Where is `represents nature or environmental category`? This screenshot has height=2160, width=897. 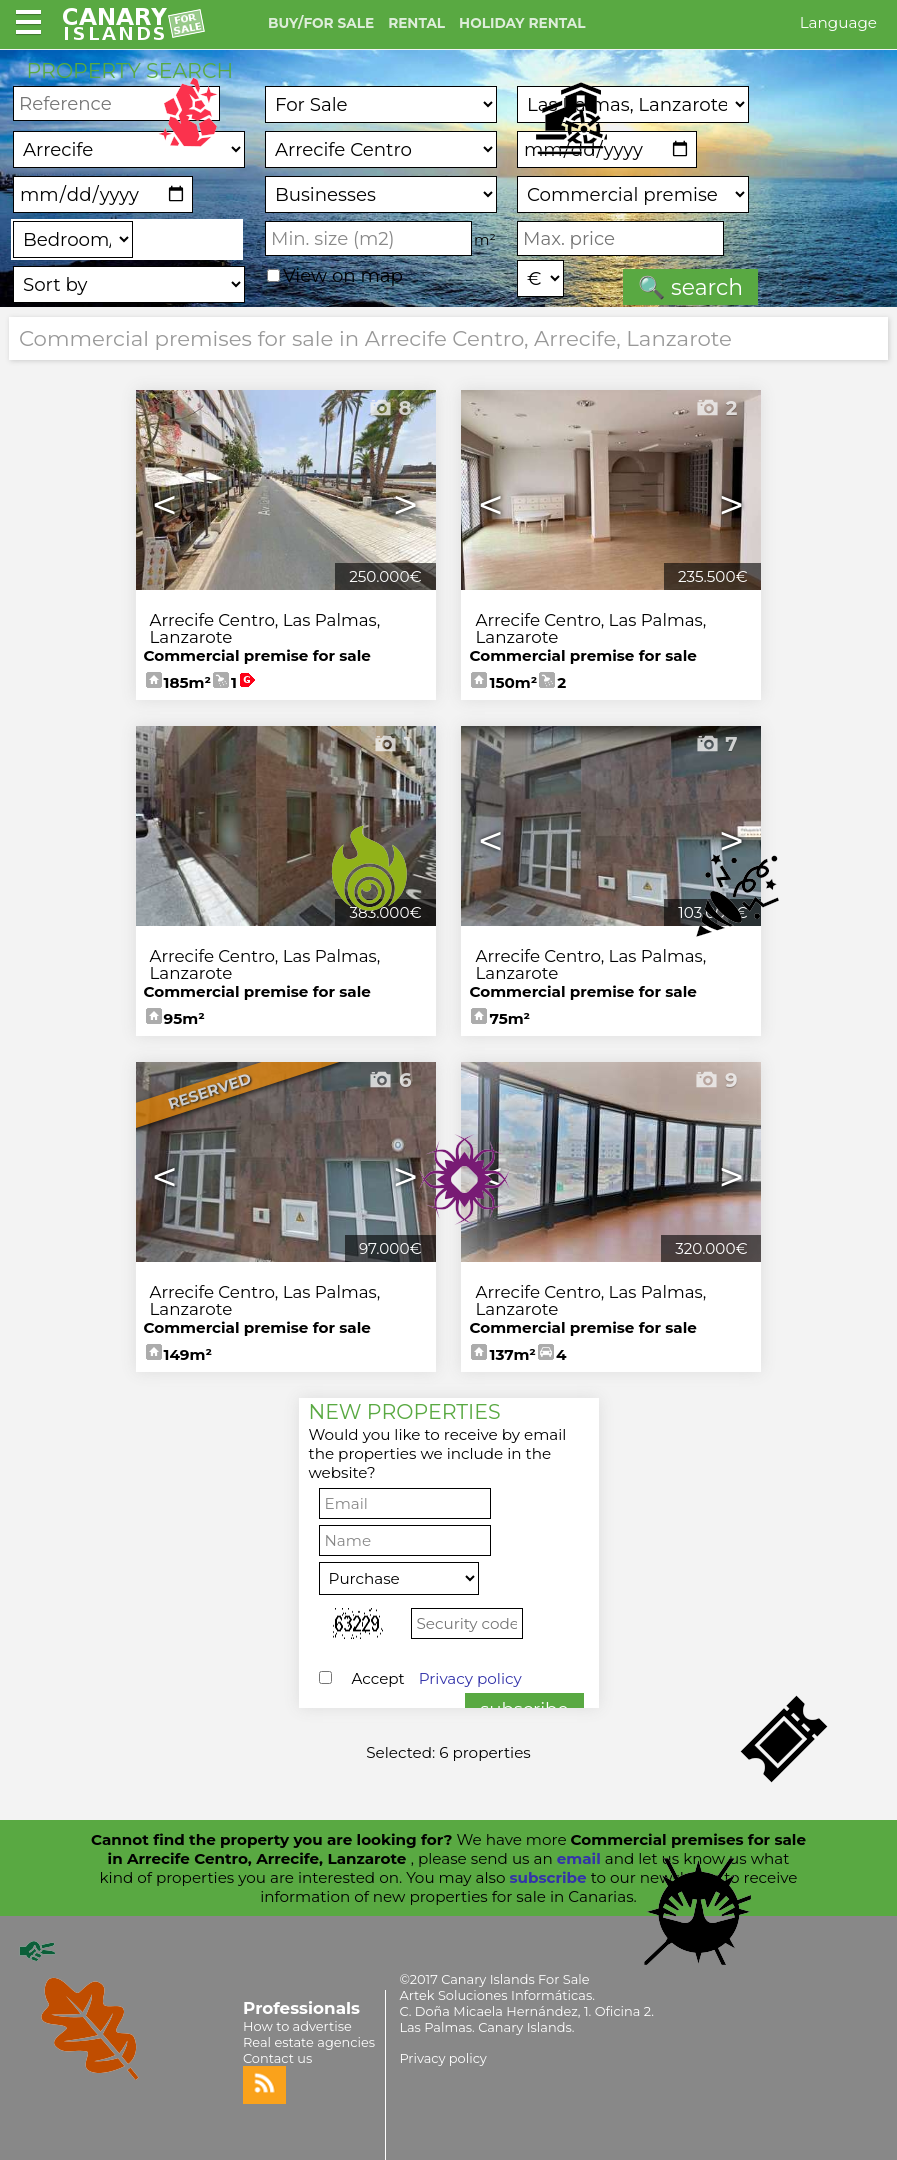
represents nature or environmental category is located at coordinates (90, 2029).